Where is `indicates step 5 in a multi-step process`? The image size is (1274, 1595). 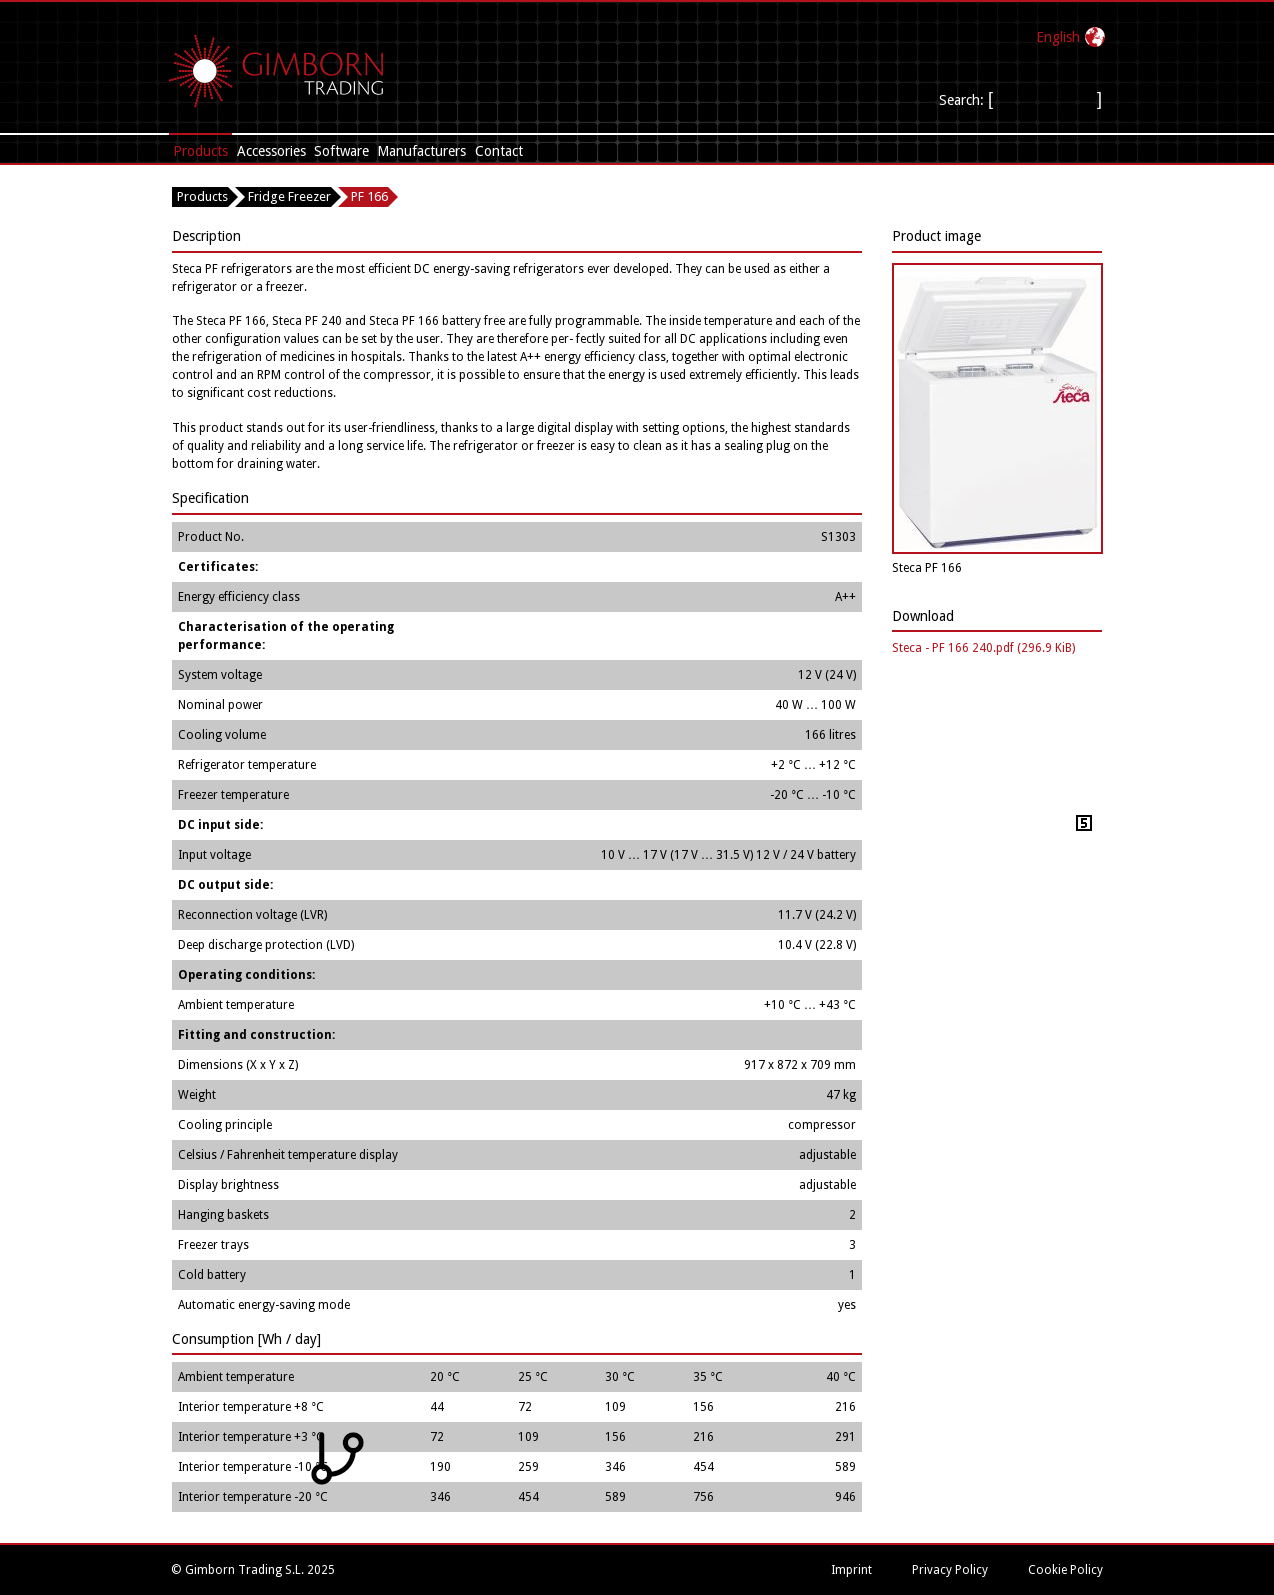
indicates step 5 in a multi-step process is located at coordinates (1084, 823).